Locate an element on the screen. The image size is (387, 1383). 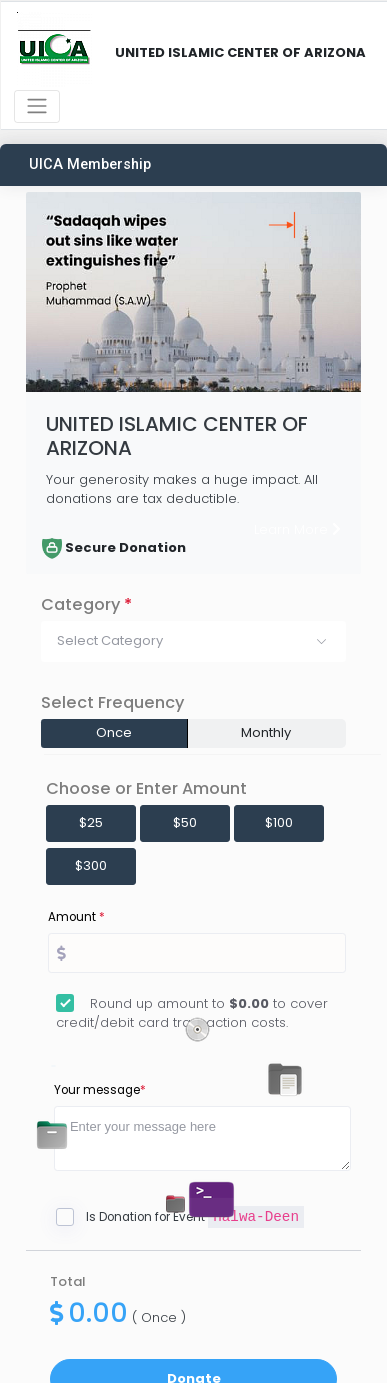
open terminal with root/administrator privileges is located at coordinates (211, 1199).